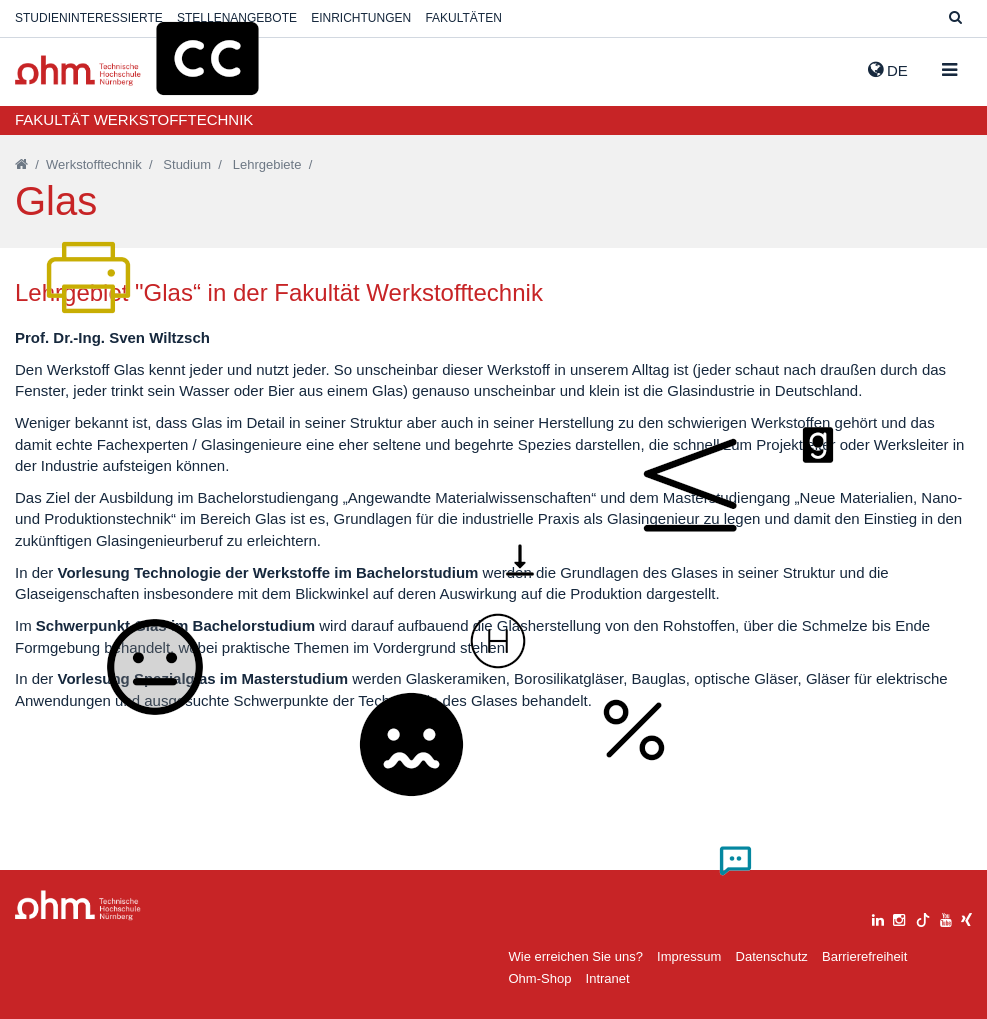  What do you see at coordinates (818, 445) in the screenshot?
I see `open Goodreads app` at bounding box center [818, 445].